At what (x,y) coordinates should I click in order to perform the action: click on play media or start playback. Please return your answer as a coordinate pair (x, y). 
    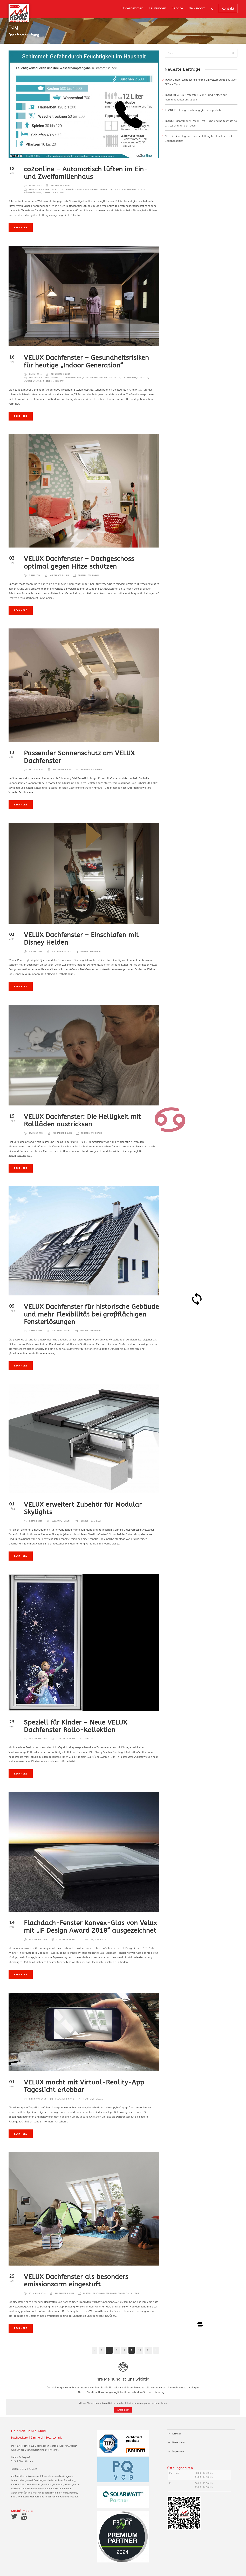
    Looking at the image, I should click on (93, 835).